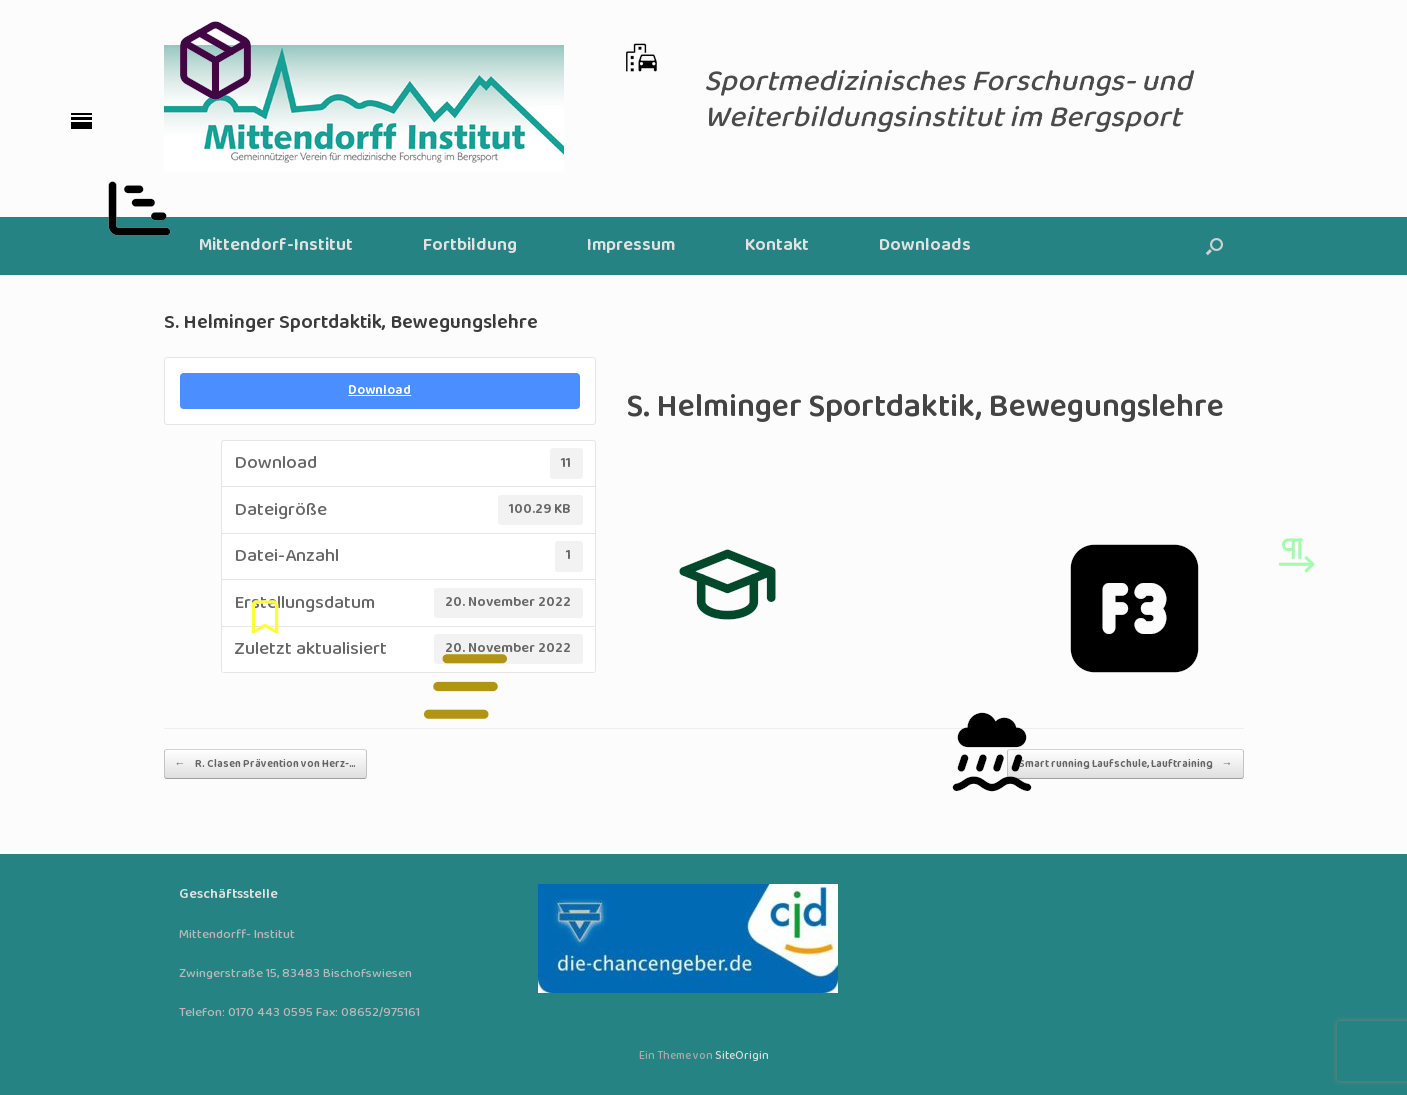  I want to click on indicates rainy weather with flooding conditions, so click(992, 752).